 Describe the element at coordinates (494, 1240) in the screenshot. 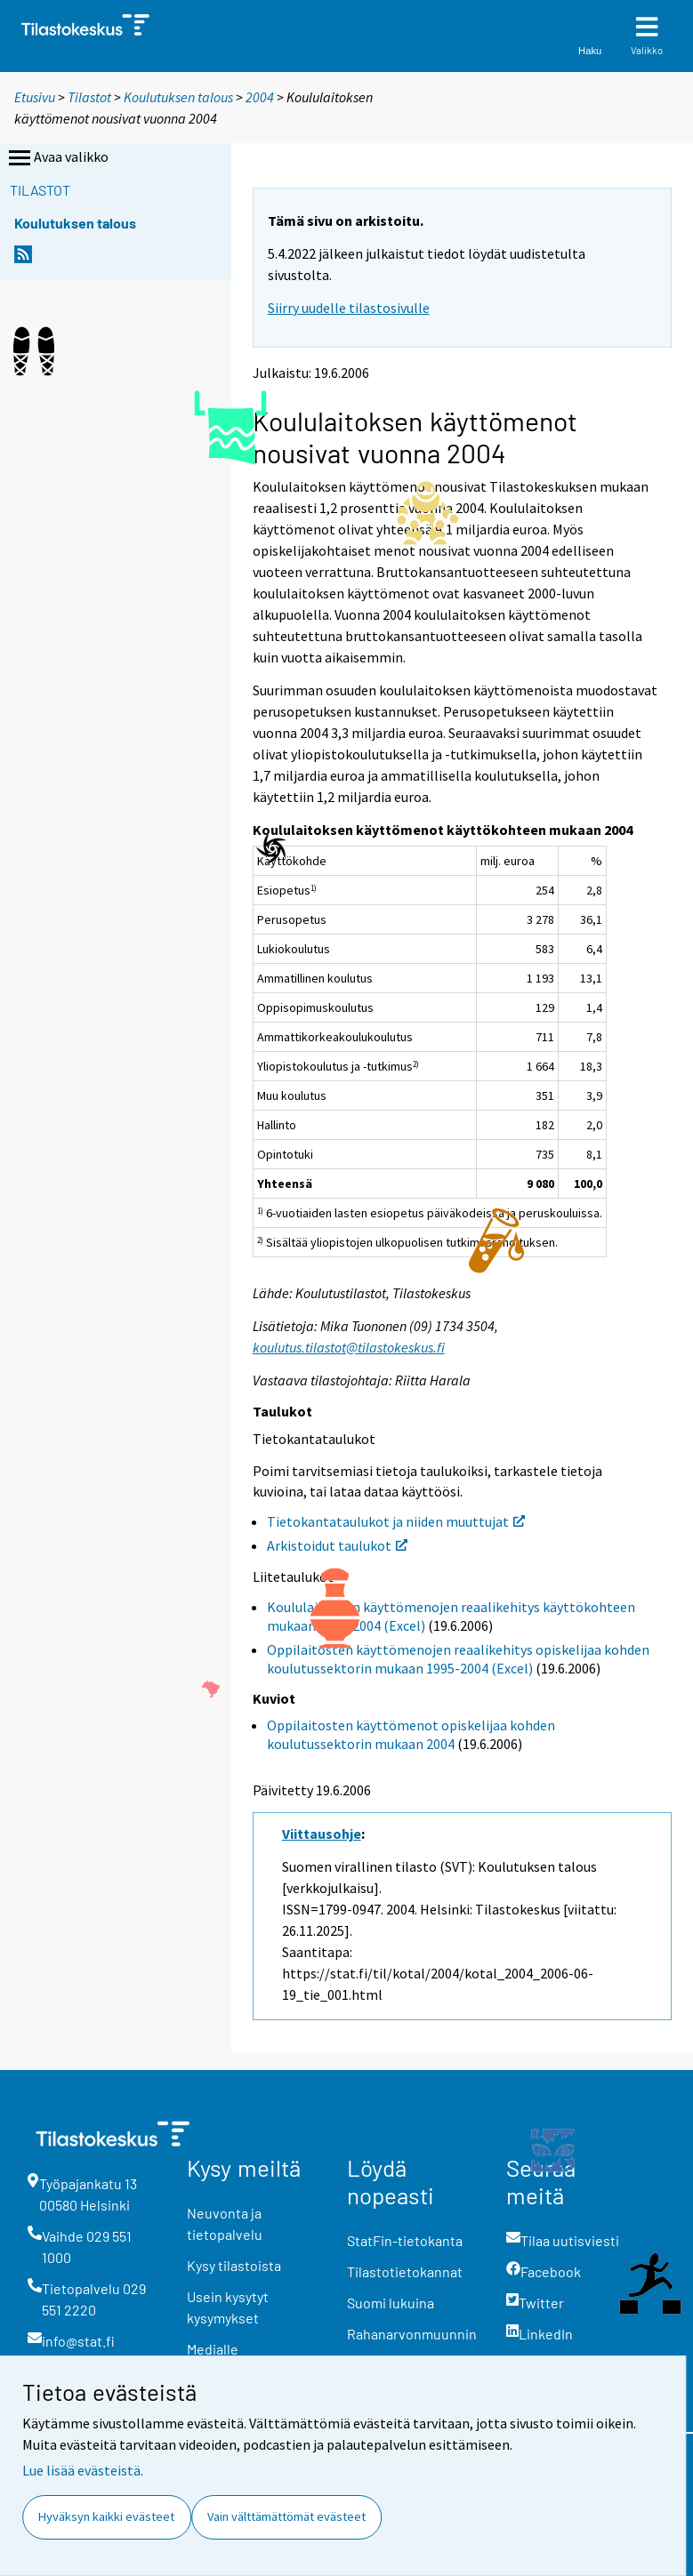

I see `indicates a chemistry or alchemy feature` at that location.